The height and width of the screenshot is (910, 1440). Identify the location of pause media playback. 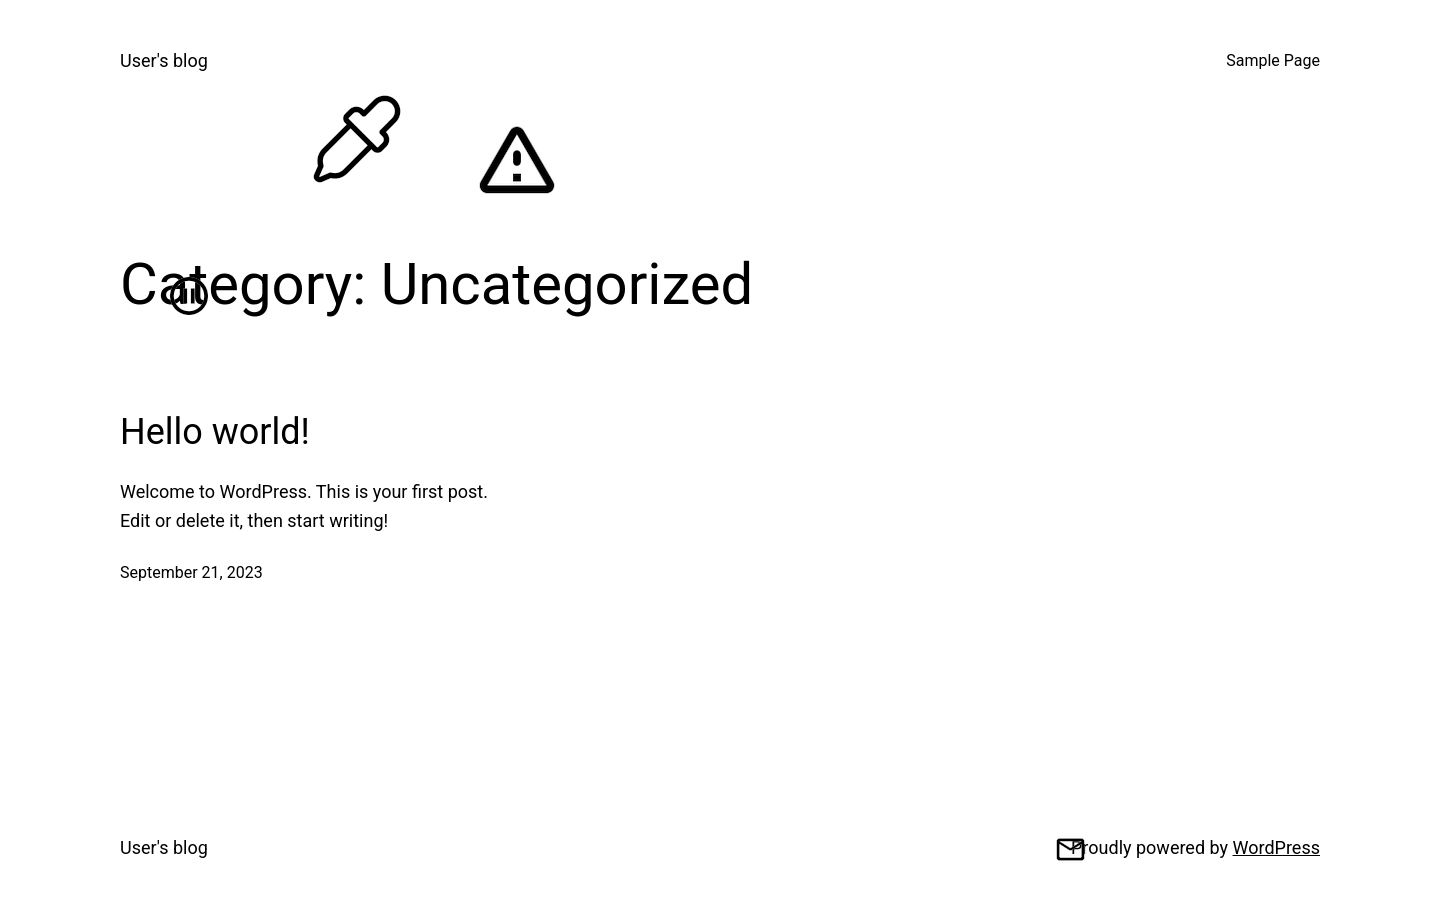
(189, 296).